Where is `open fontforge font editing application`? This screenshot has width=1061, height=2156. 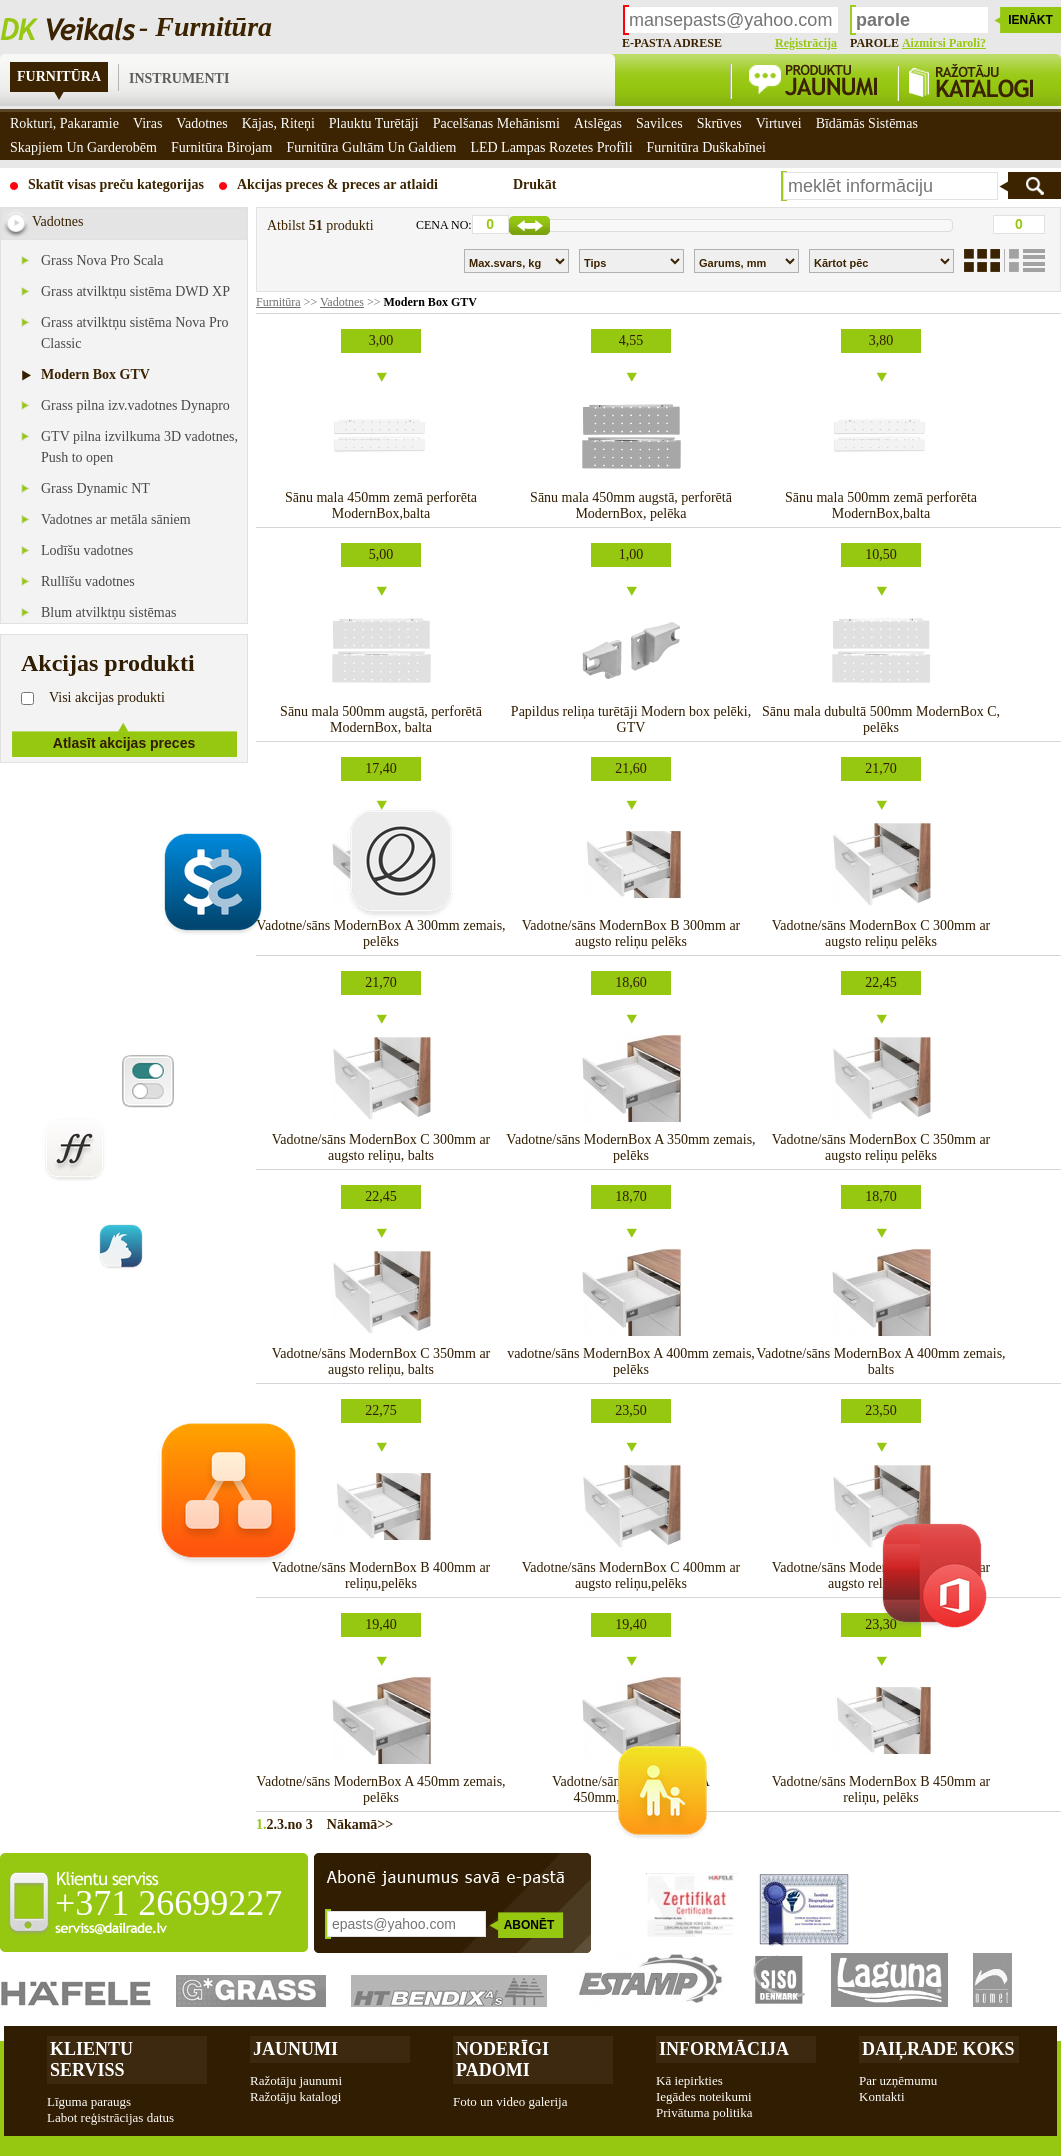 open fontforge font editing application is located at coordinates (74, 1148).